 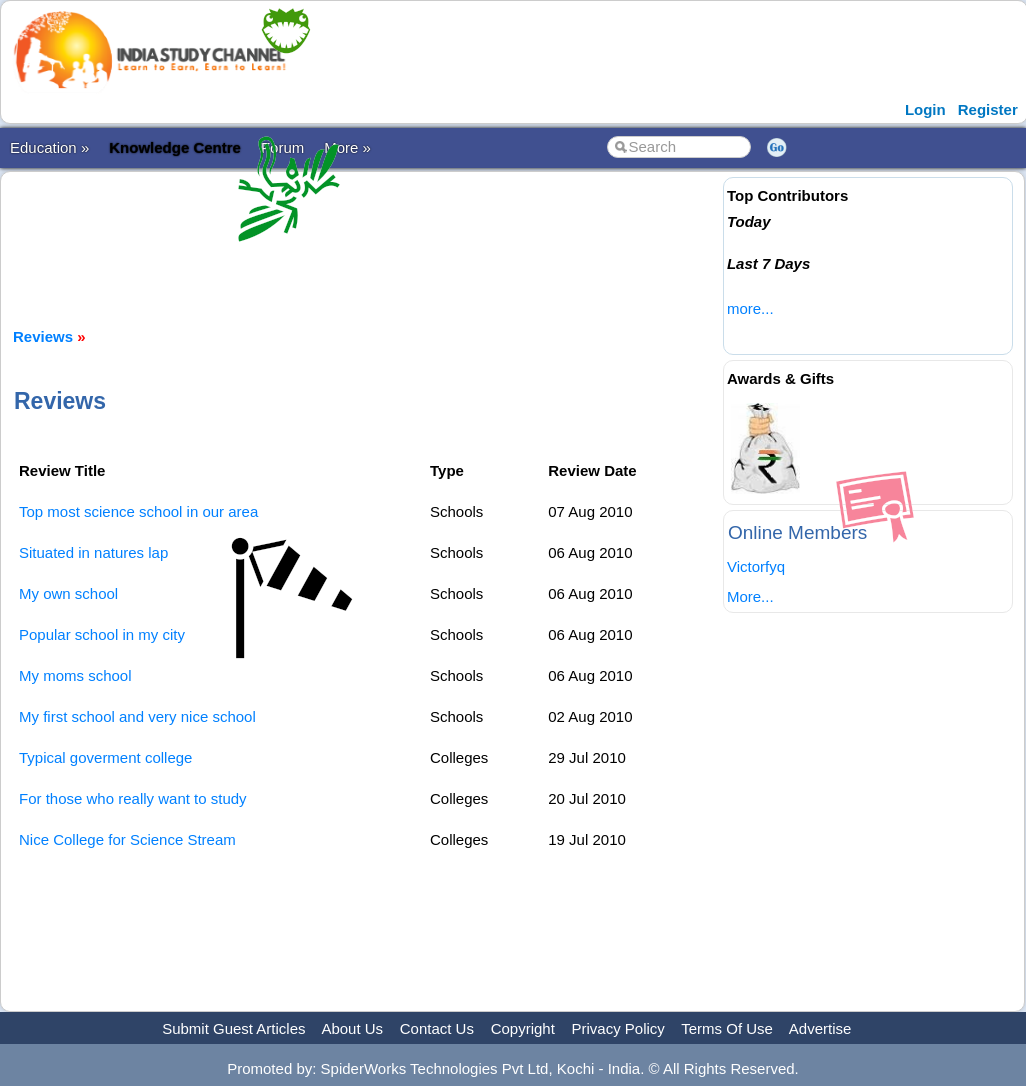 What do you see at coordinates (292, 598) in the screenshot?
I see `view current wind conditions` at bounding box center [292, 598].